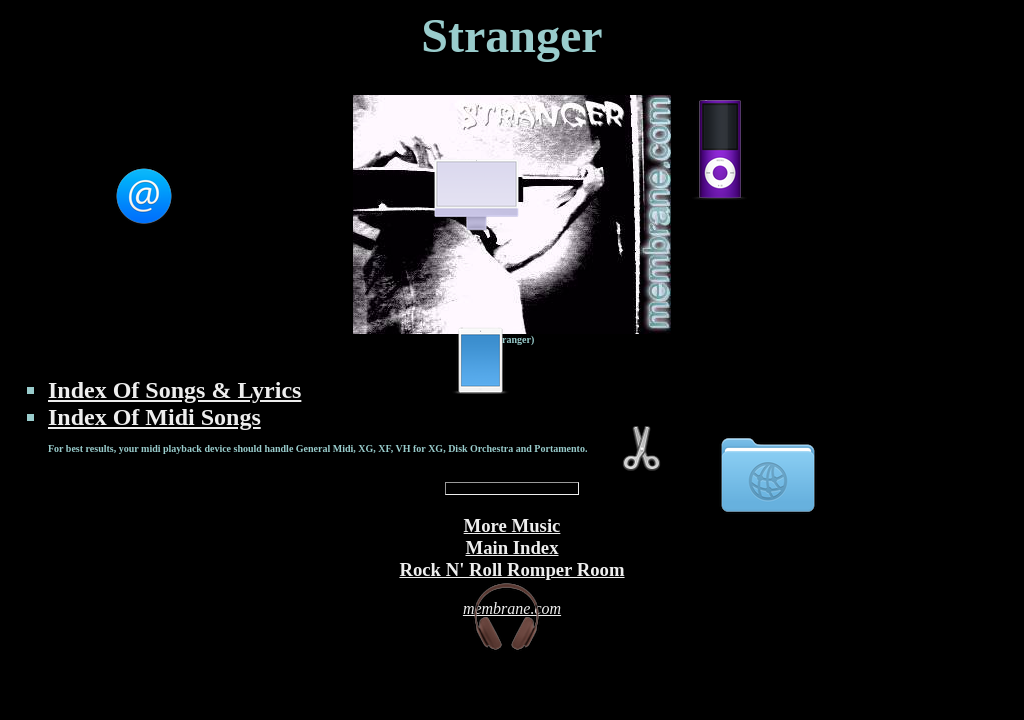  What do you see at coordinates (719, 150) in the screenshot?
I see `iPod nano device in purple` at bounding box center [719, 150].